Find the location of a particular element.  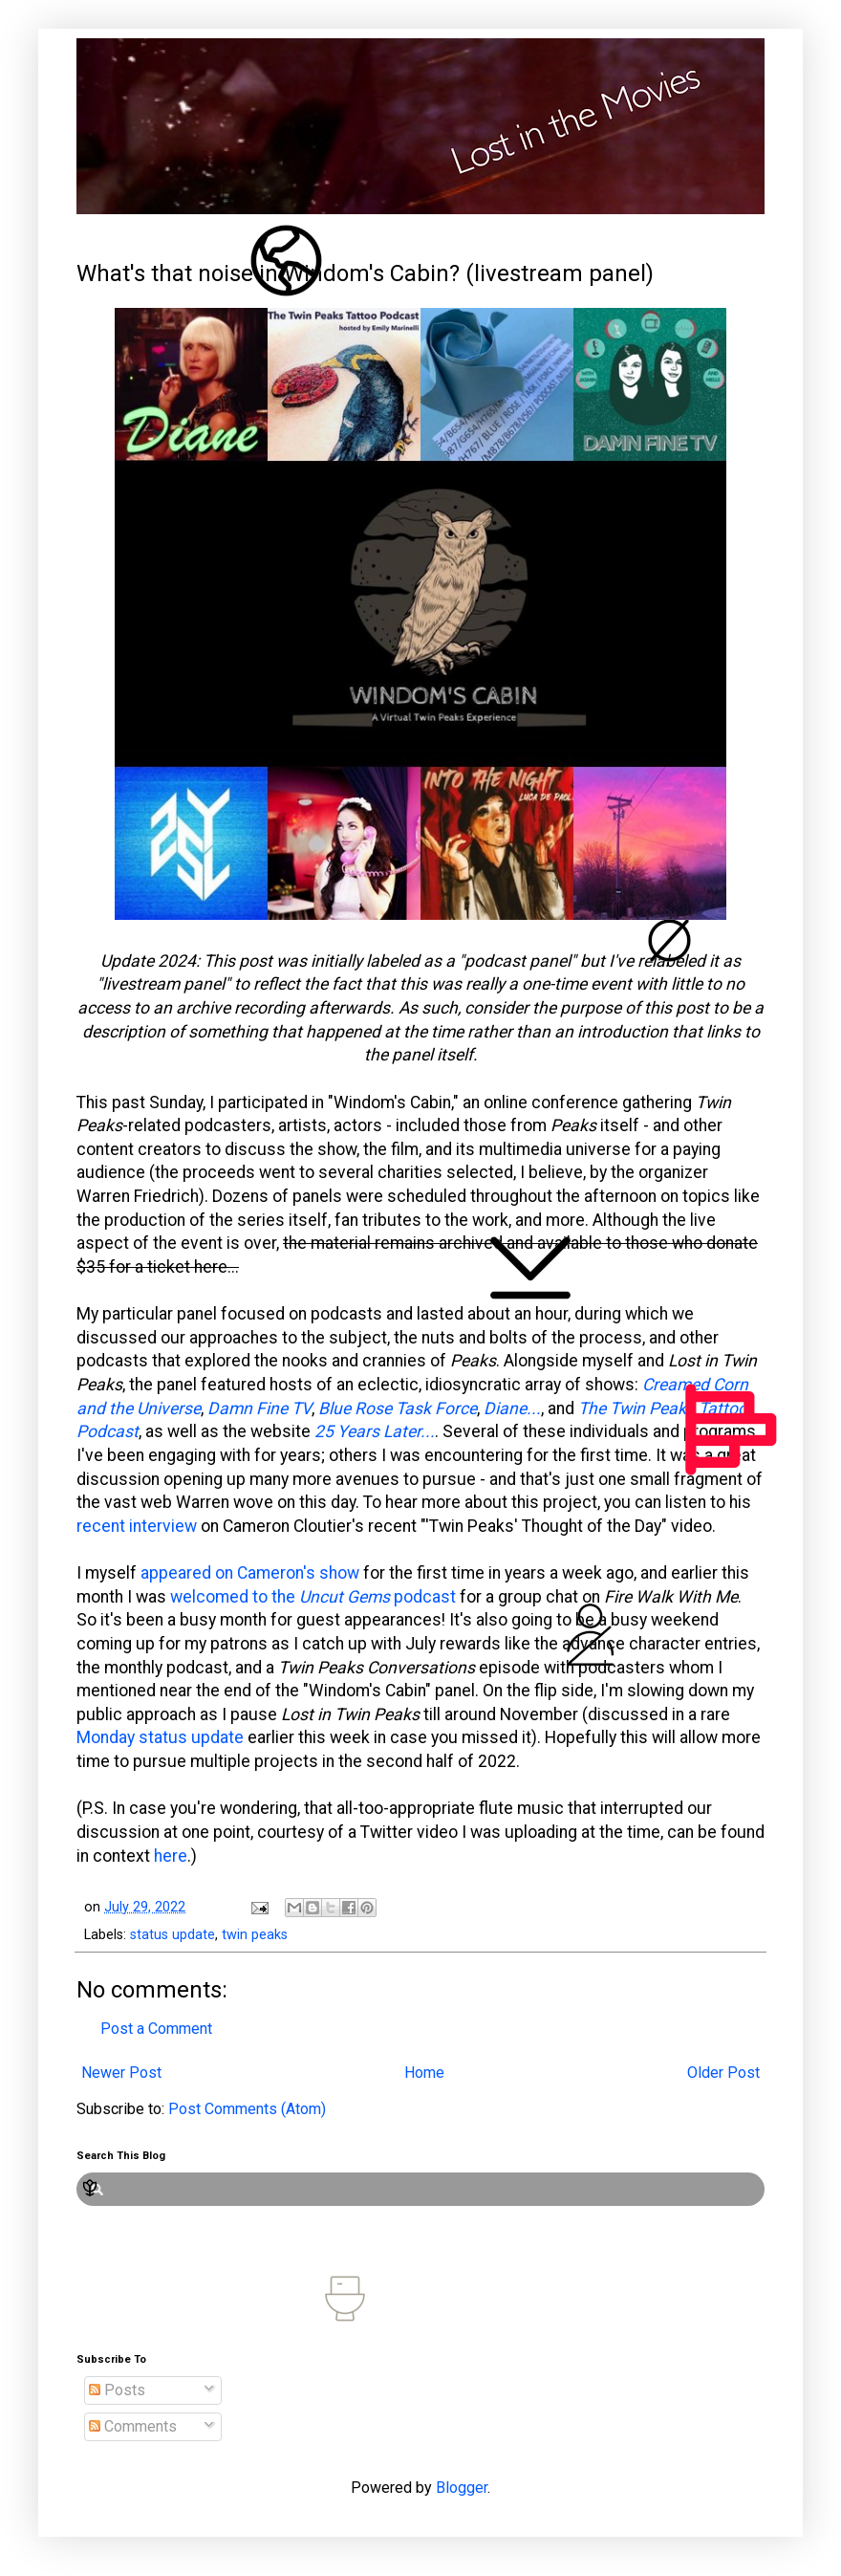

indicates an empty or null state is located at coordinates (669, 940).